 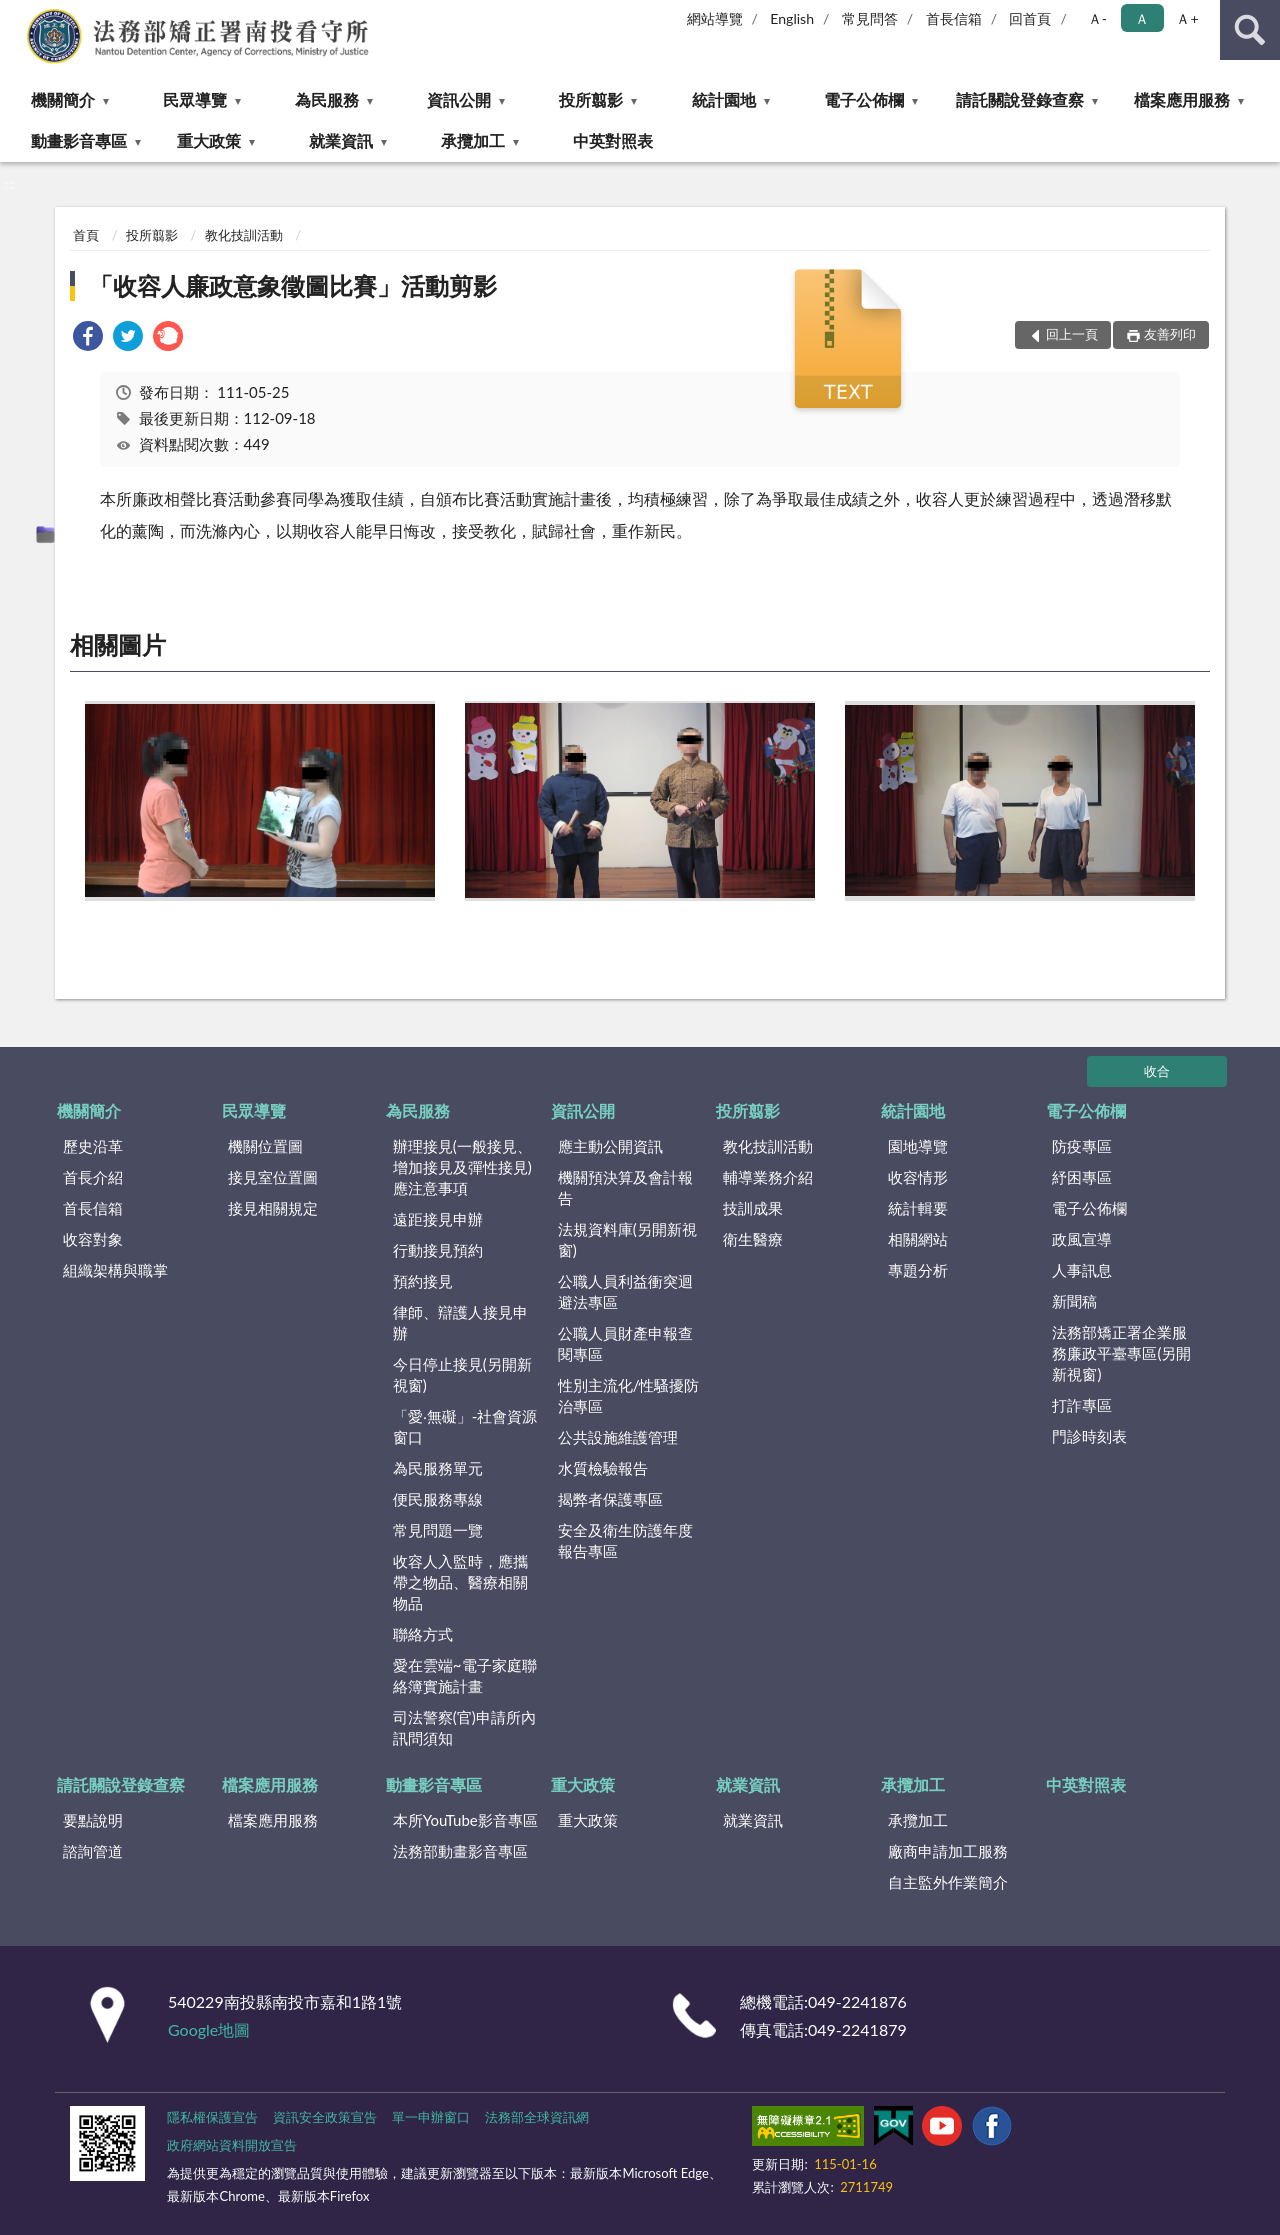 What do you see at coordinates (848, 341) in the screenshot?
I see `compressed archive file type indicator` at bounding box center [848, 341].